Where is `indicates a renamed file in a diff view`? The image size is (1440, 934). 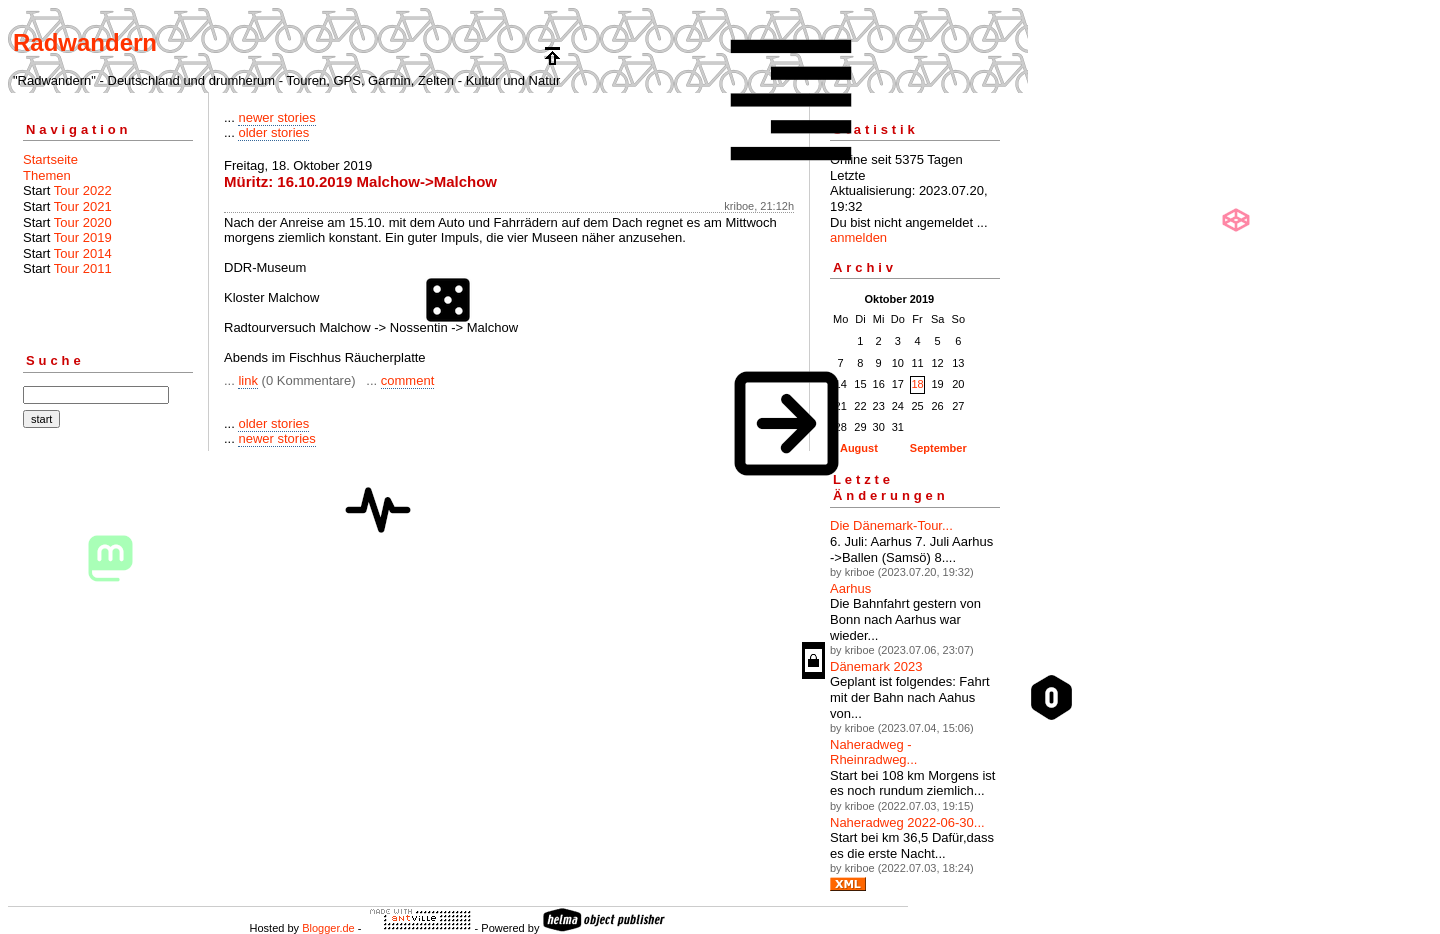
indicates a renamed file in a diff view is located at coordinates (786, 423).